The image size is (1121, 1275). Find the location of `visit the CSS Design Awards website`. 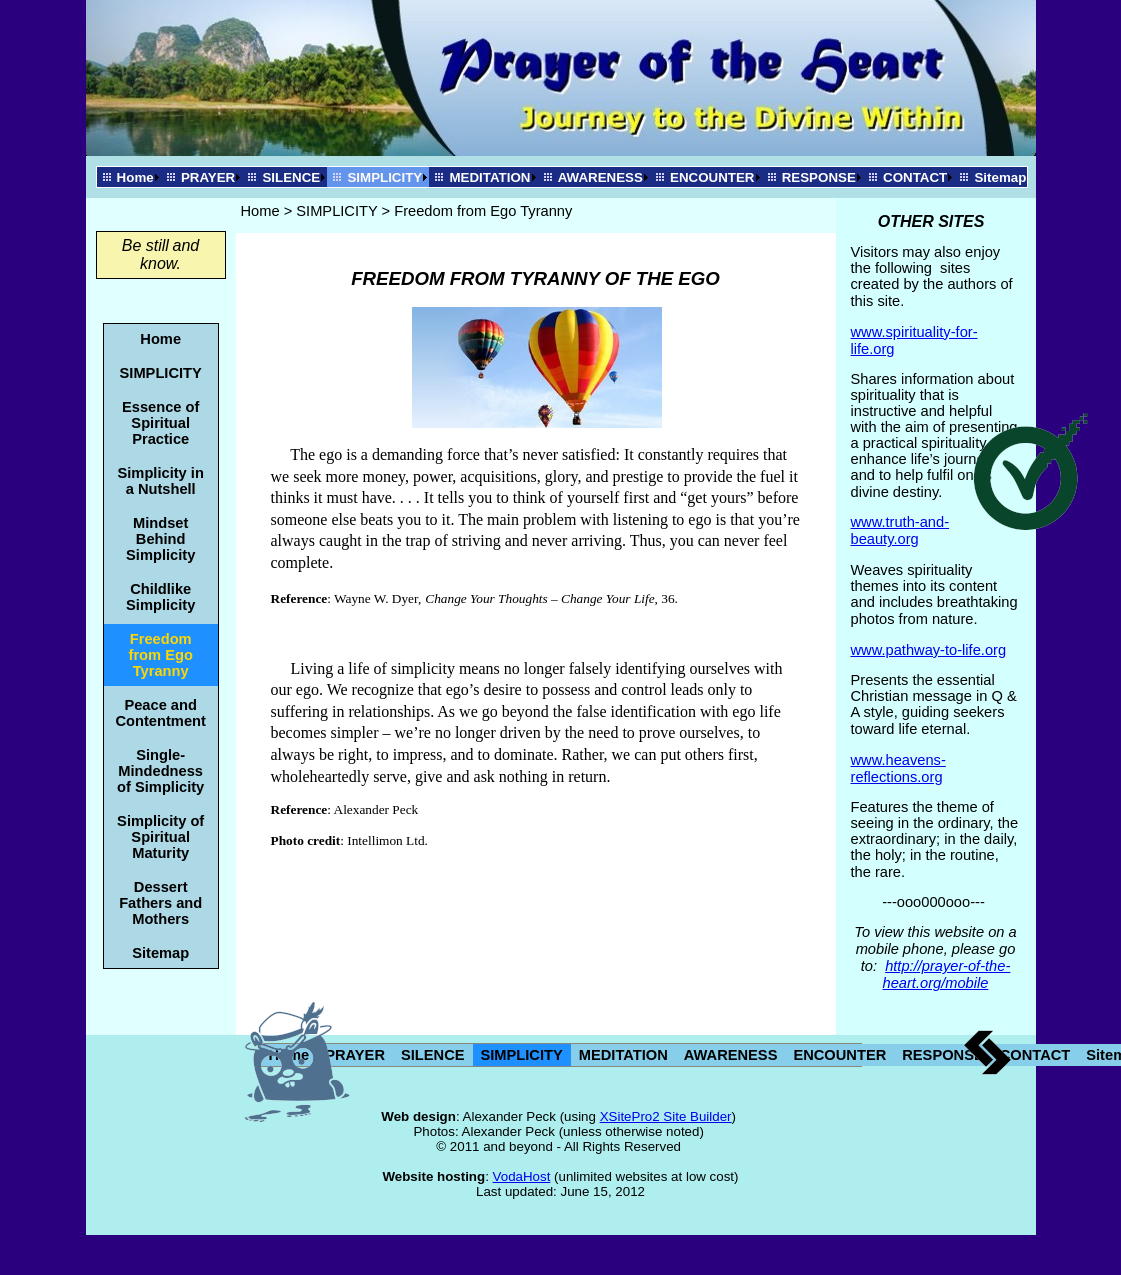

visit the CSS Design Awards website is located at coordinates (987, 1052).